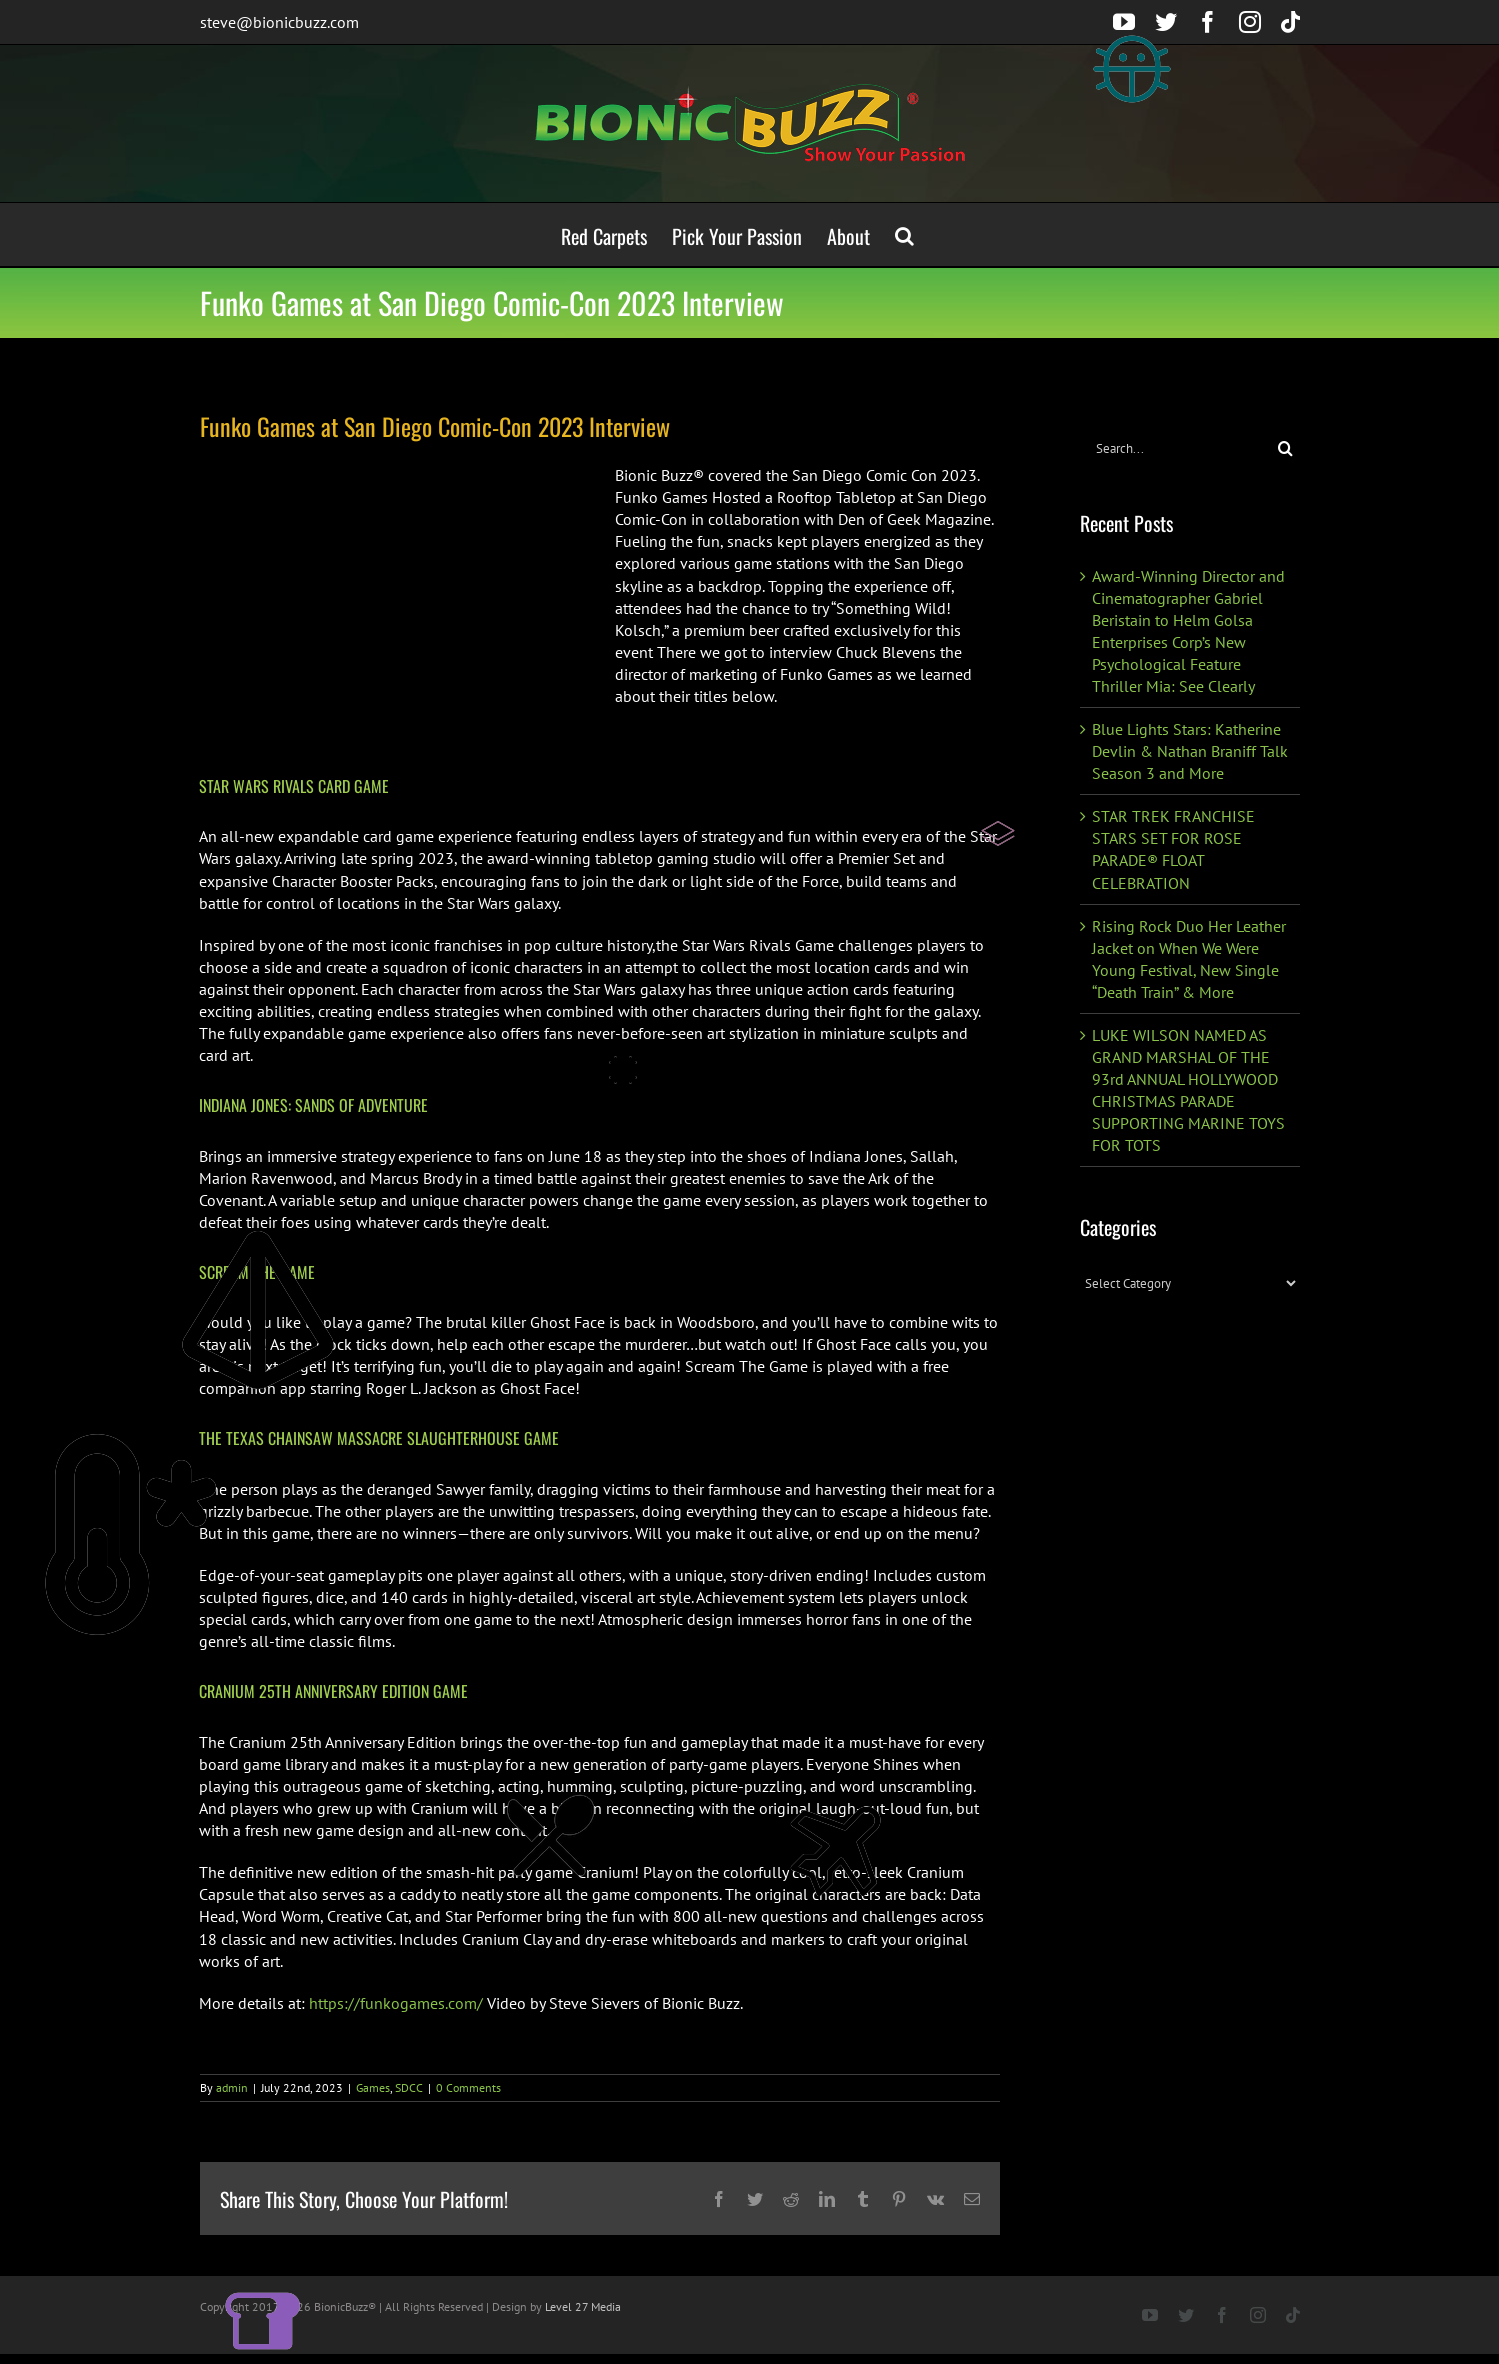 This screenshot has width=1499, height=2364. I want to click on view layers or stacked content, so click(998, 834).